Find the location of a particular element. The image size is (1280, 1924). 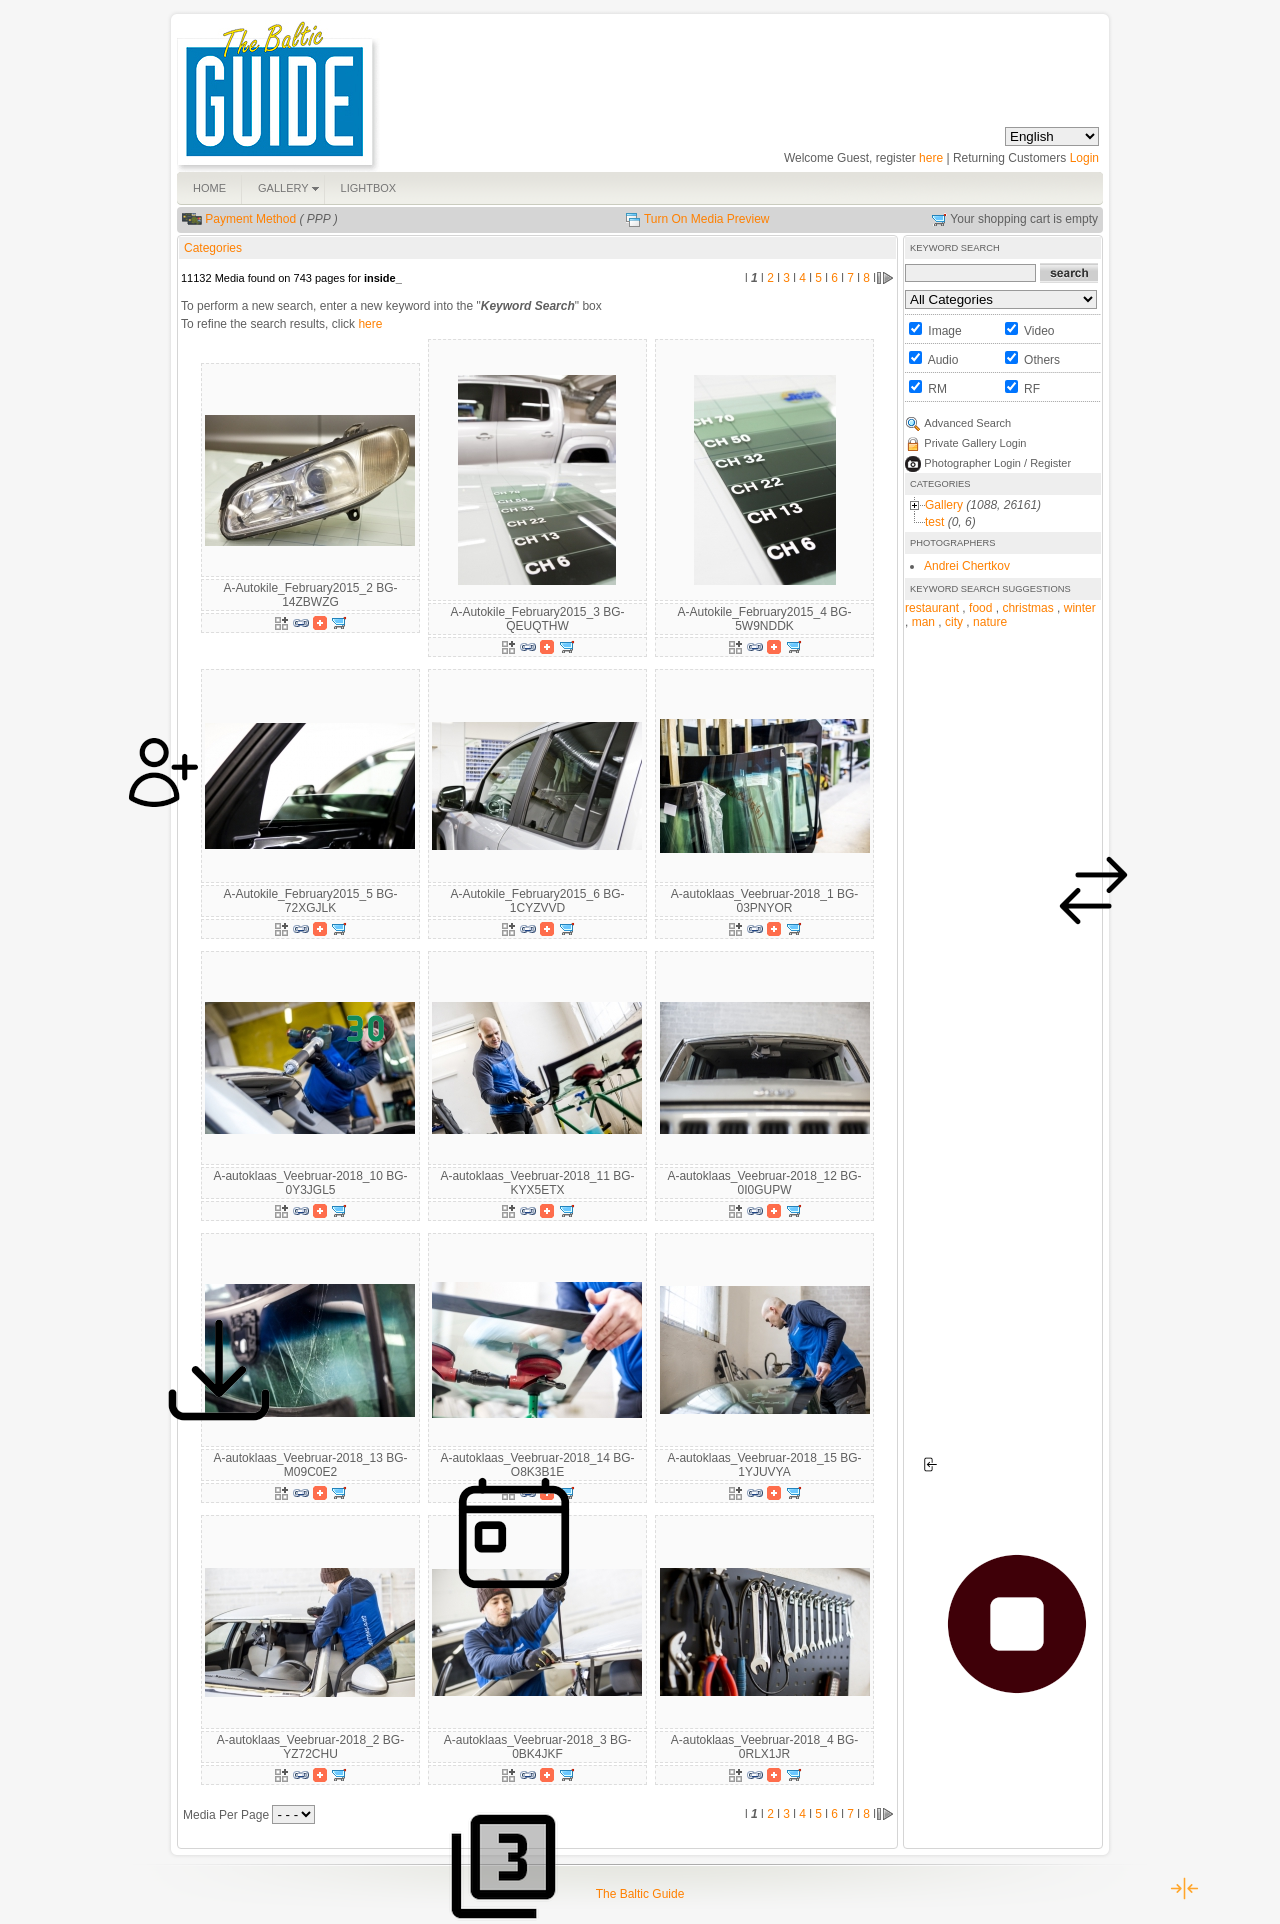

log in to your account is located at coordinates (929, 1464).